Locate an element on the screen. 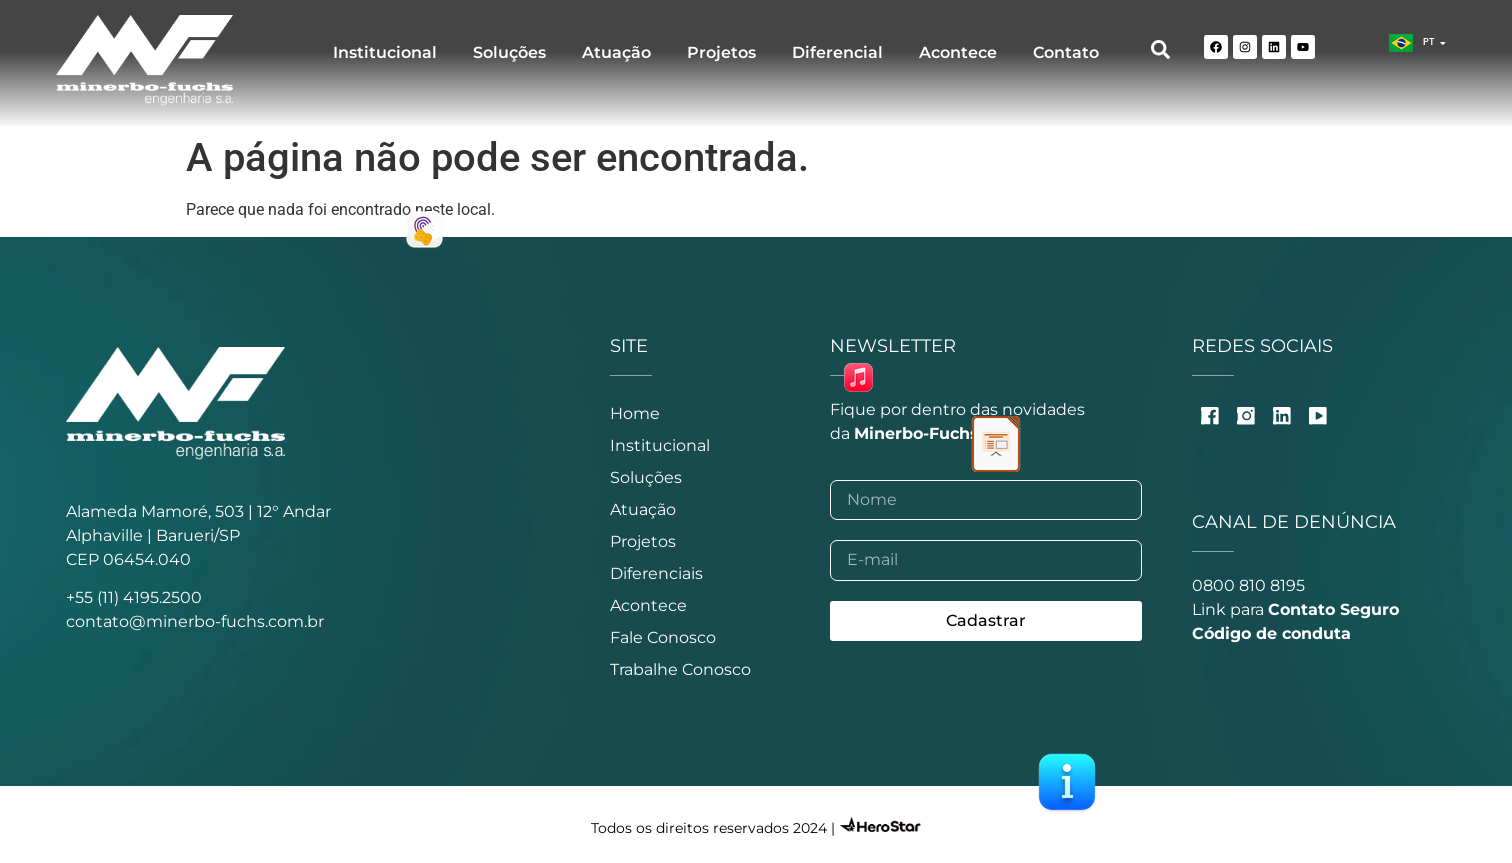 The height and width of the screenshot is (863, 1512). open ibus input method settings is located at coordinates (1067, 782).